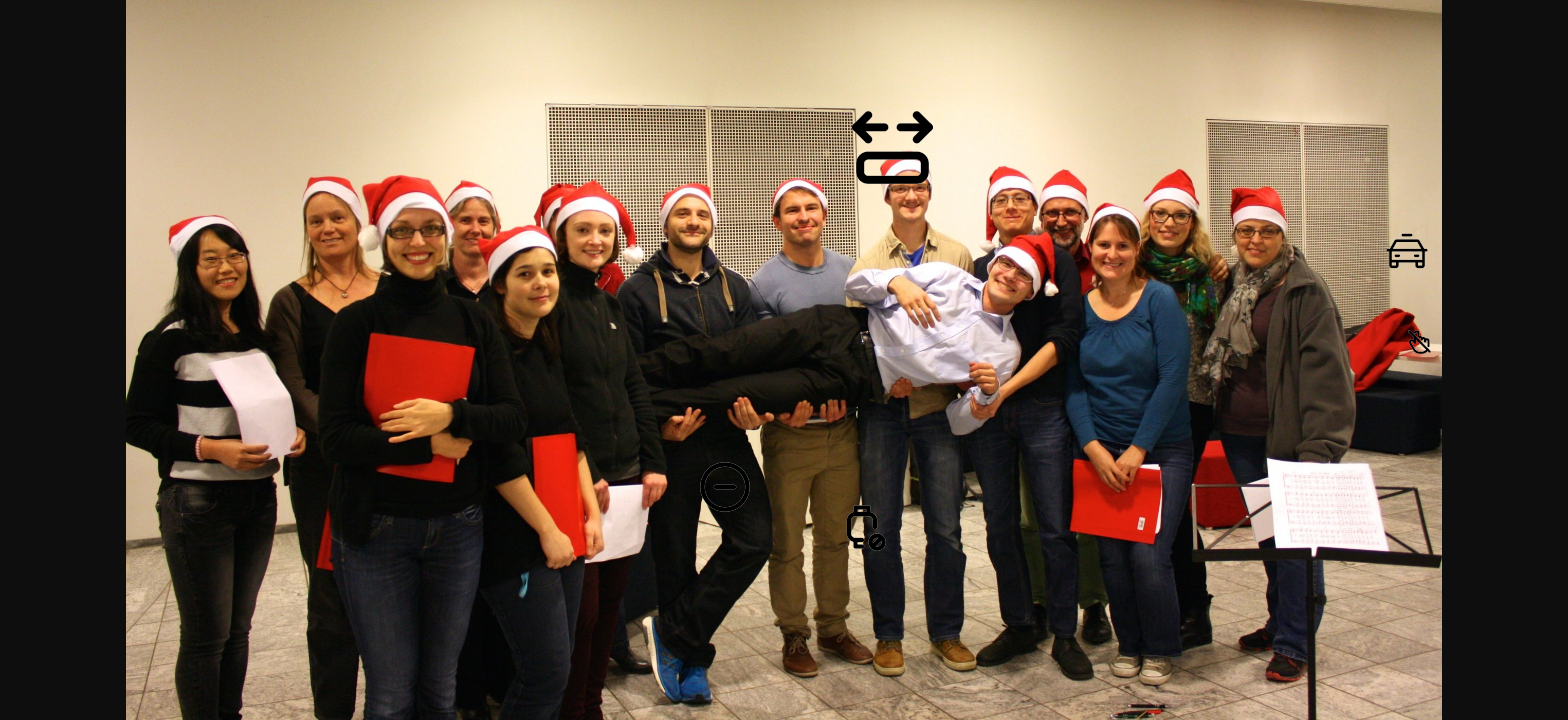 This screenshot has height=720, width=1568. Describe the element at coordinates (862, 527) in the screenshot. I see `cancel smartwatch pairing` at that location.